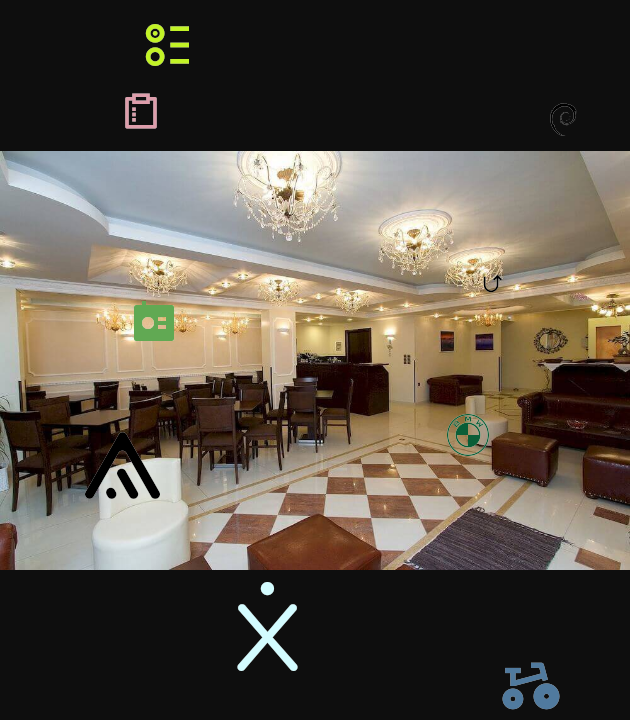  I want to click on access survey or feedback form, so click(141, 111).